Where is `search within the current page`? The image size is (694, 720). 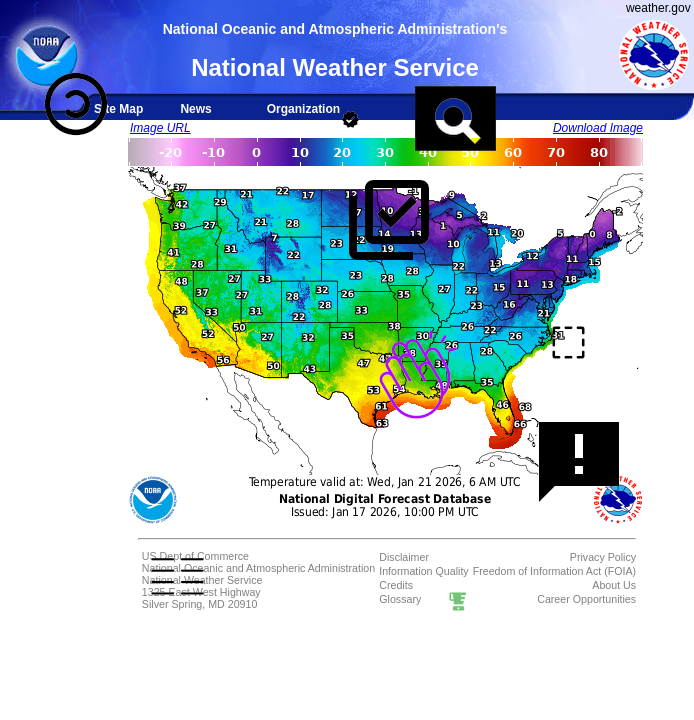 search within the current page is located at coordinates (455, 118).